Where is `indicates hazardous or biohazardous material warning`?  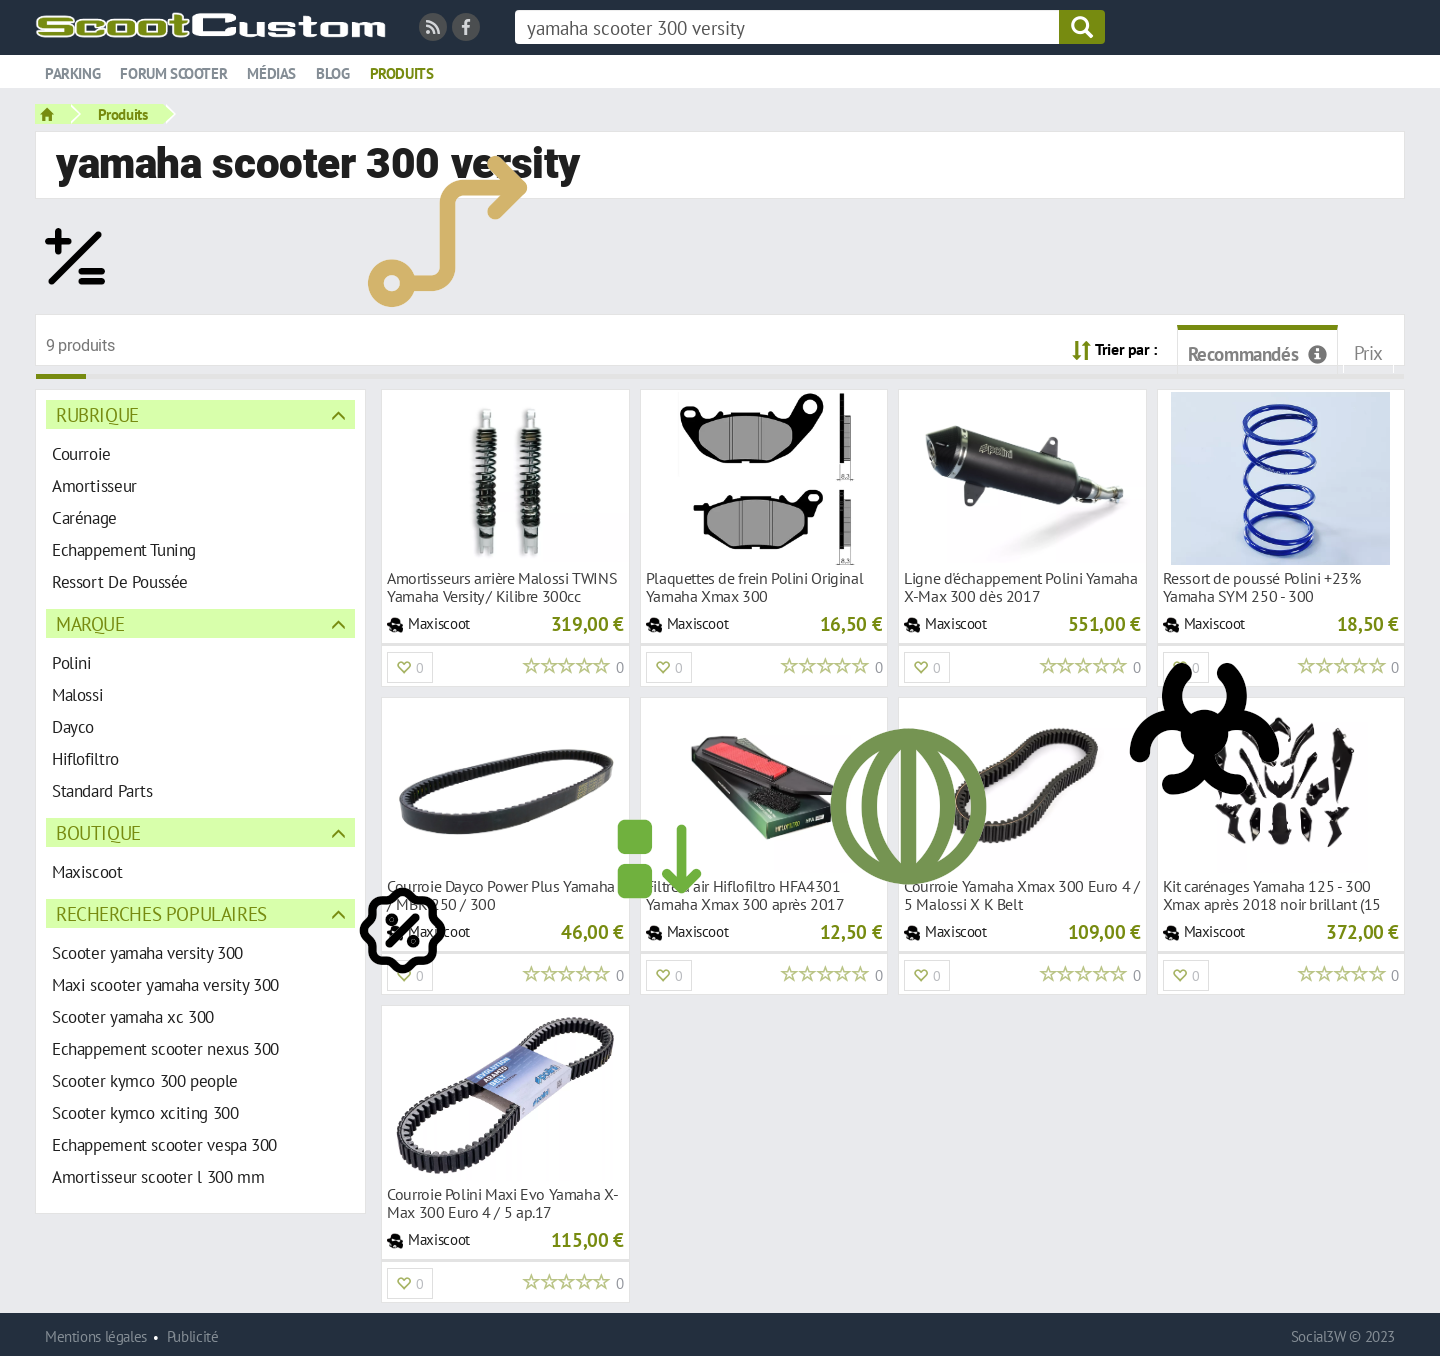 indicates hazardous or biohazardous material warning is located at coordinates (1204, 733).